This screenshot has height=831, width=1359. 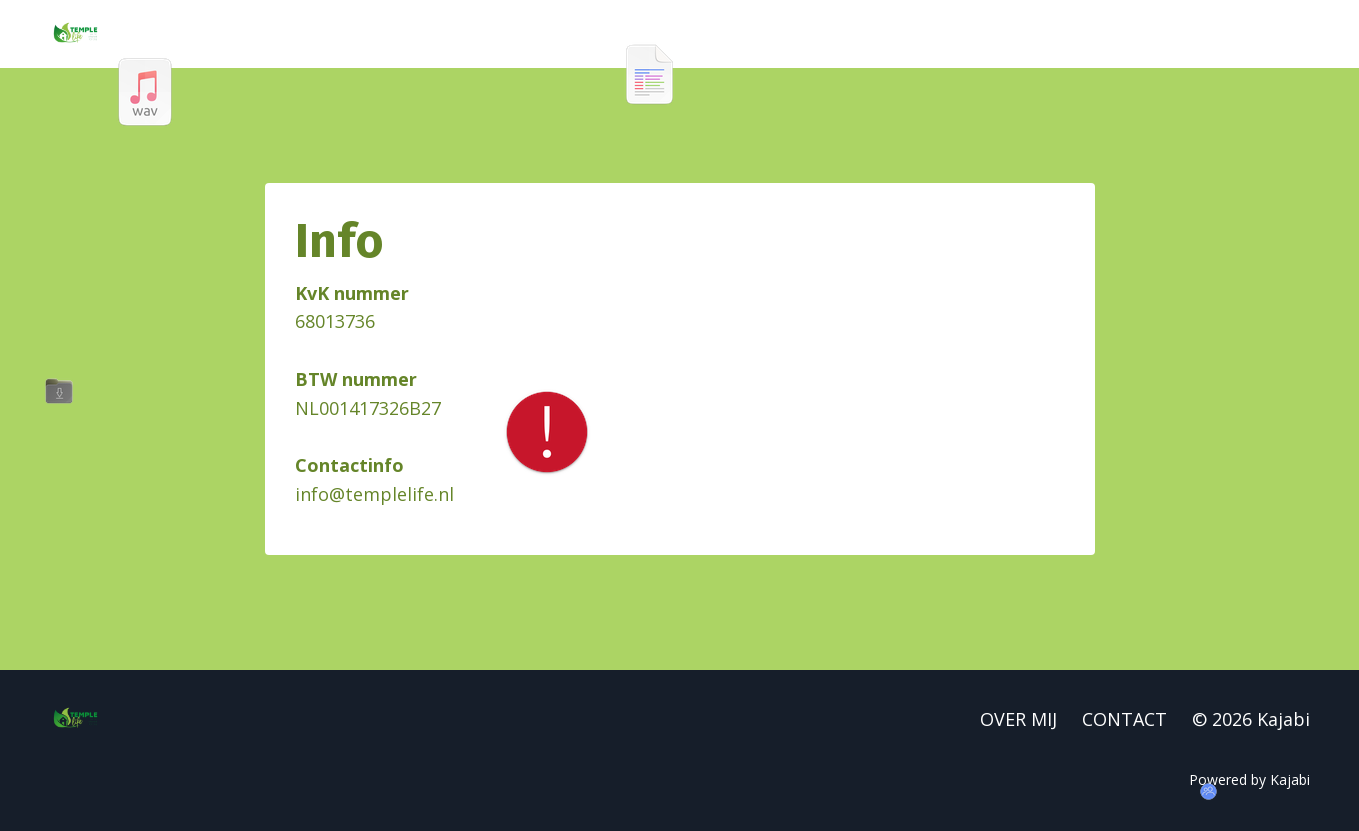 I want to click on indicates important or high-priority item, so click(x=547, y=432).